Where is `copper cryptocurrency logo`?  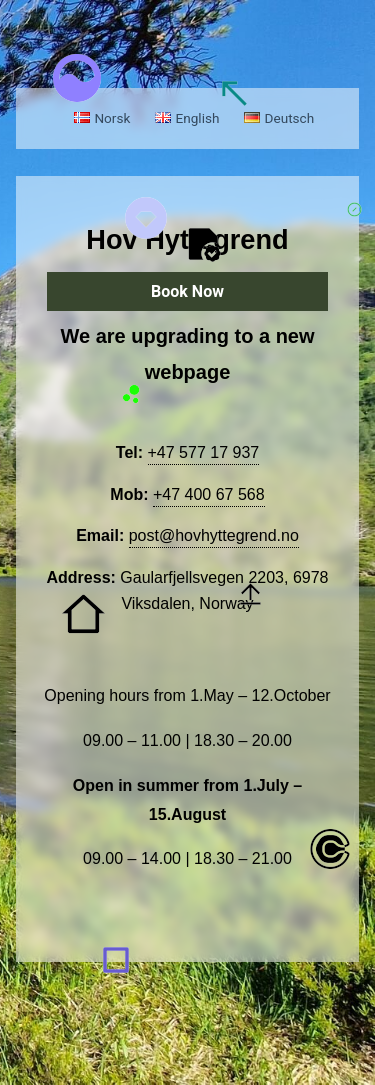
copper cryptocurrency logo is located at coordinates (146, 218).